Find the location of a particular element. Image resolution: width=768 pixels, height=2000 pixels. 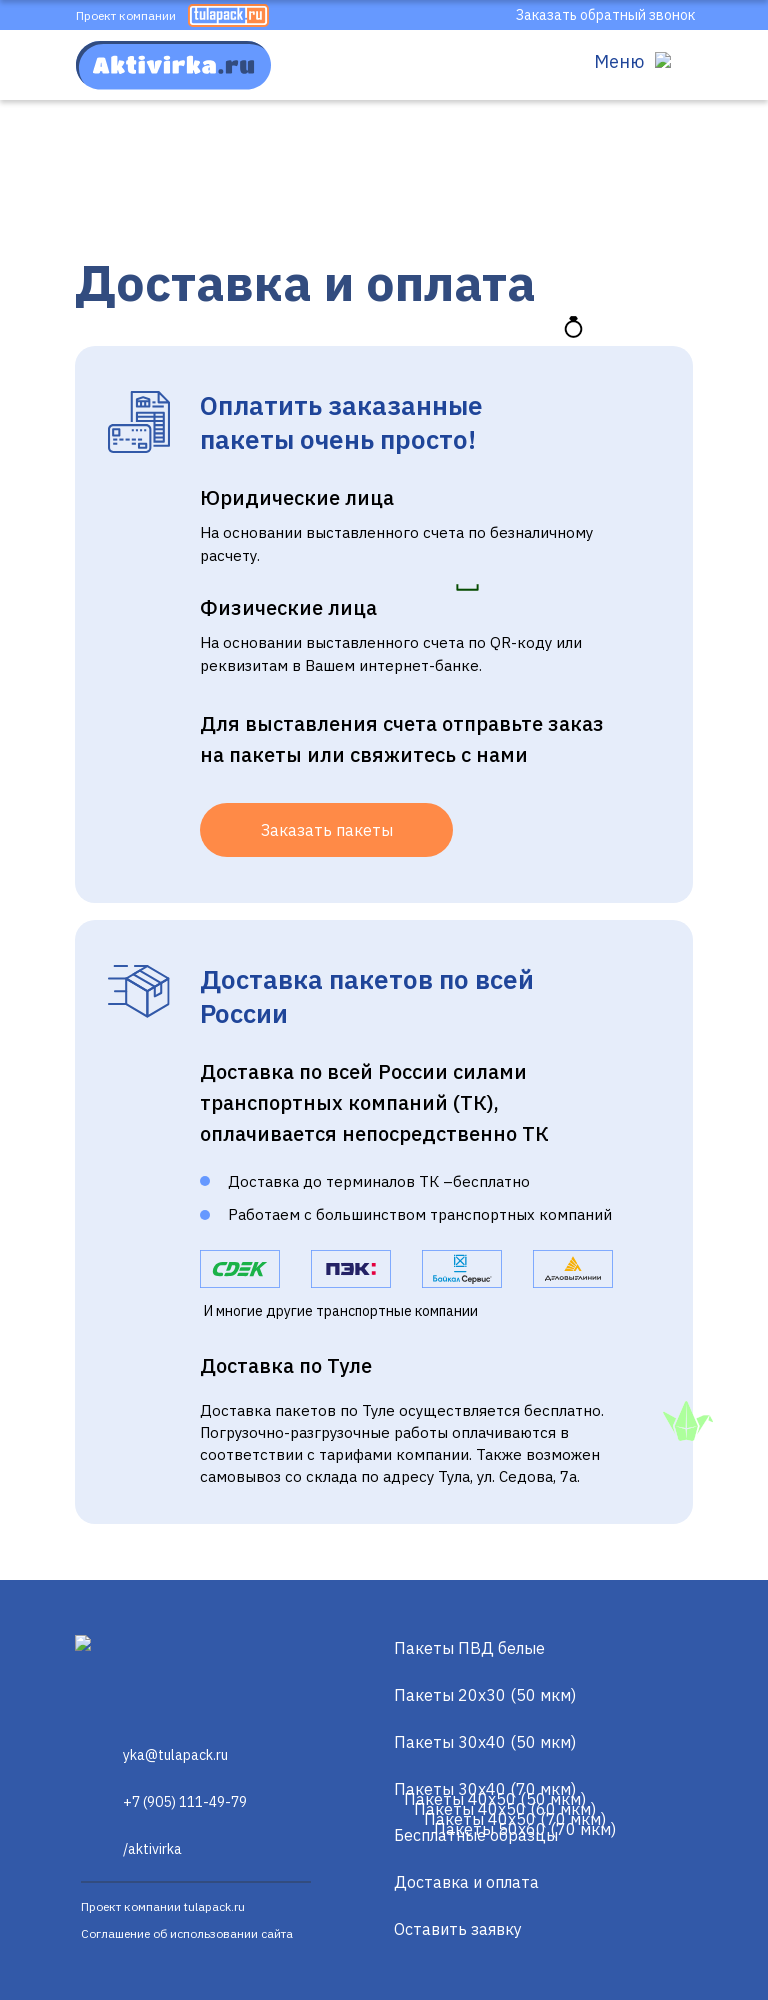

insert a space character in text is located at coordinates (467, 587).